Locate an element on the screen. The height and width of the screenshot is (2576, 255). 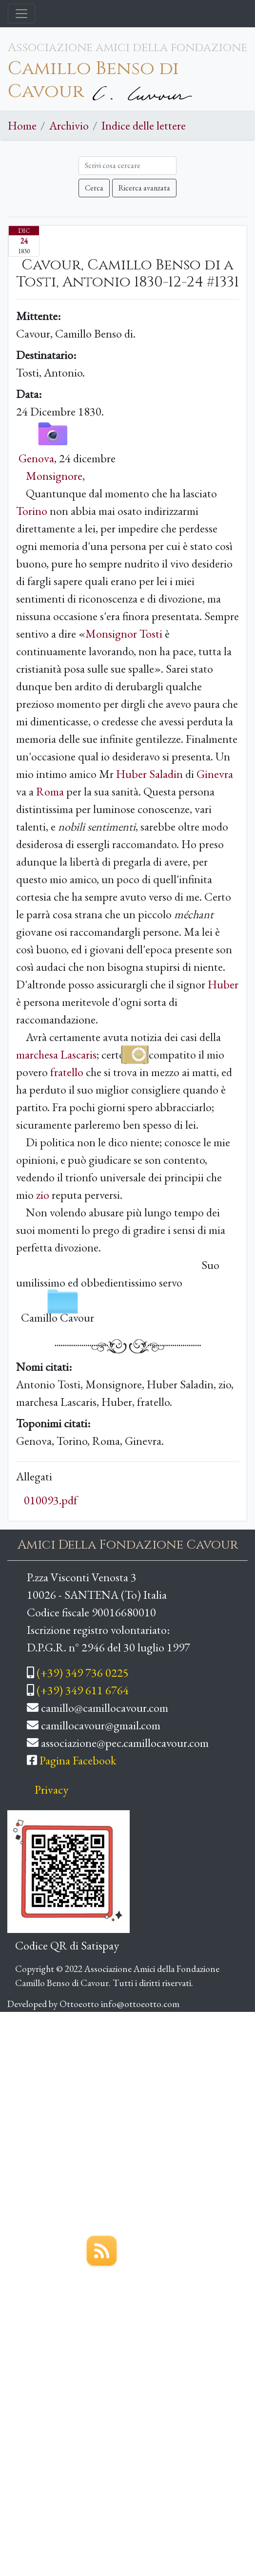
open folder to view contents is located at coordinates (62, 1301).